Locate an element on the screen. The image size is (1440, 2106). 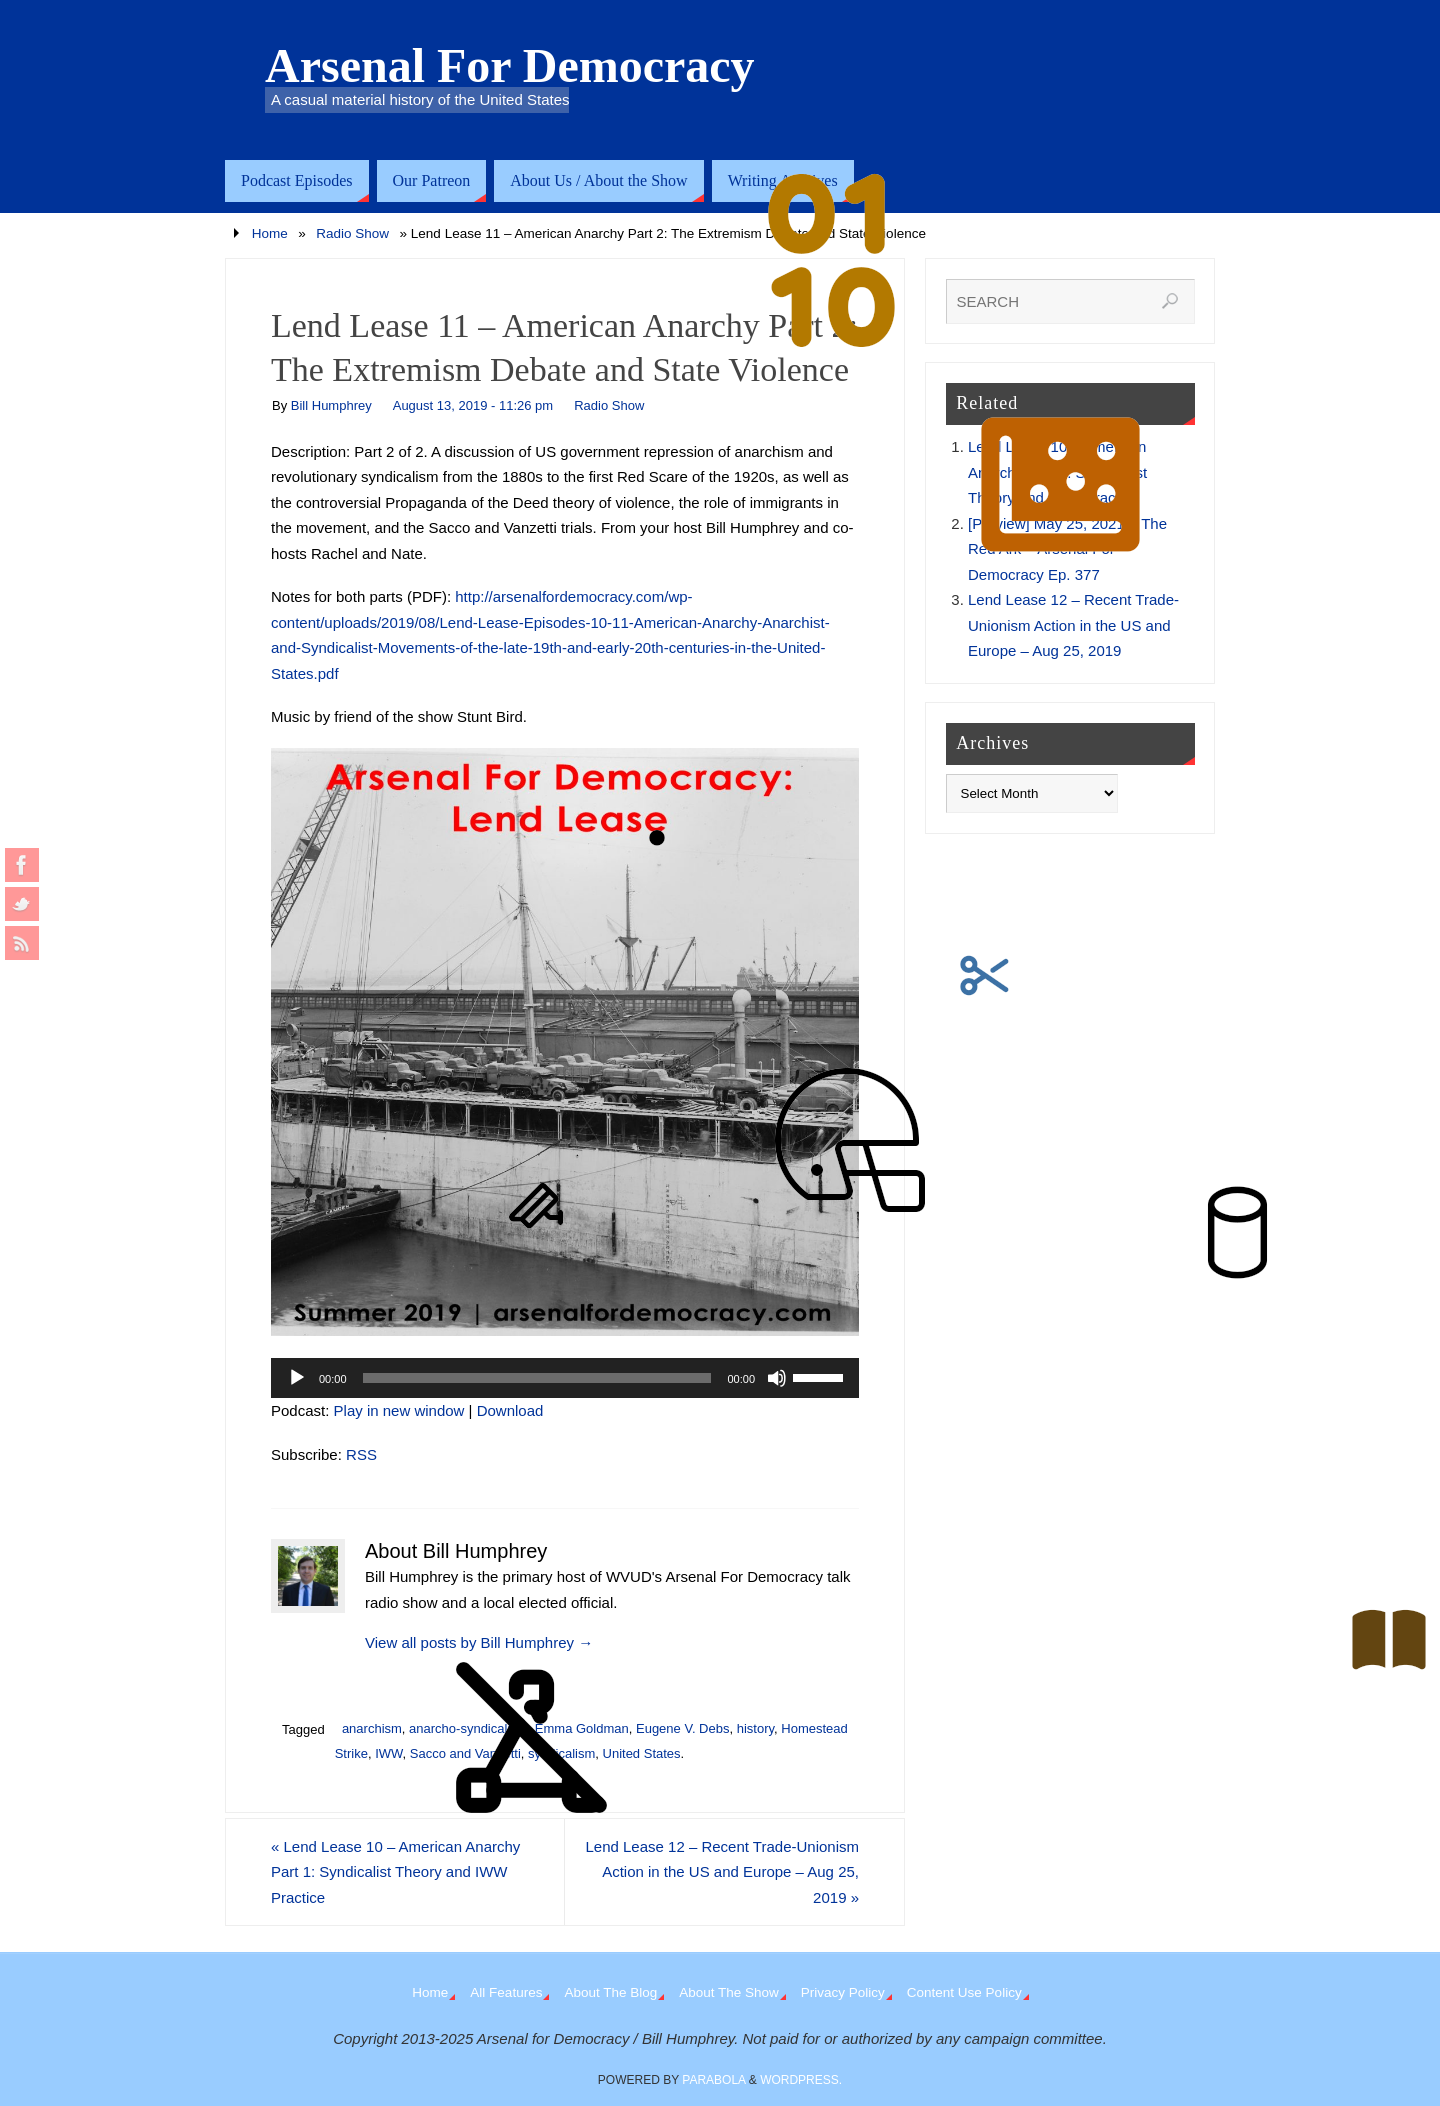
no wifi connection available is located at coordinates (657, 779).